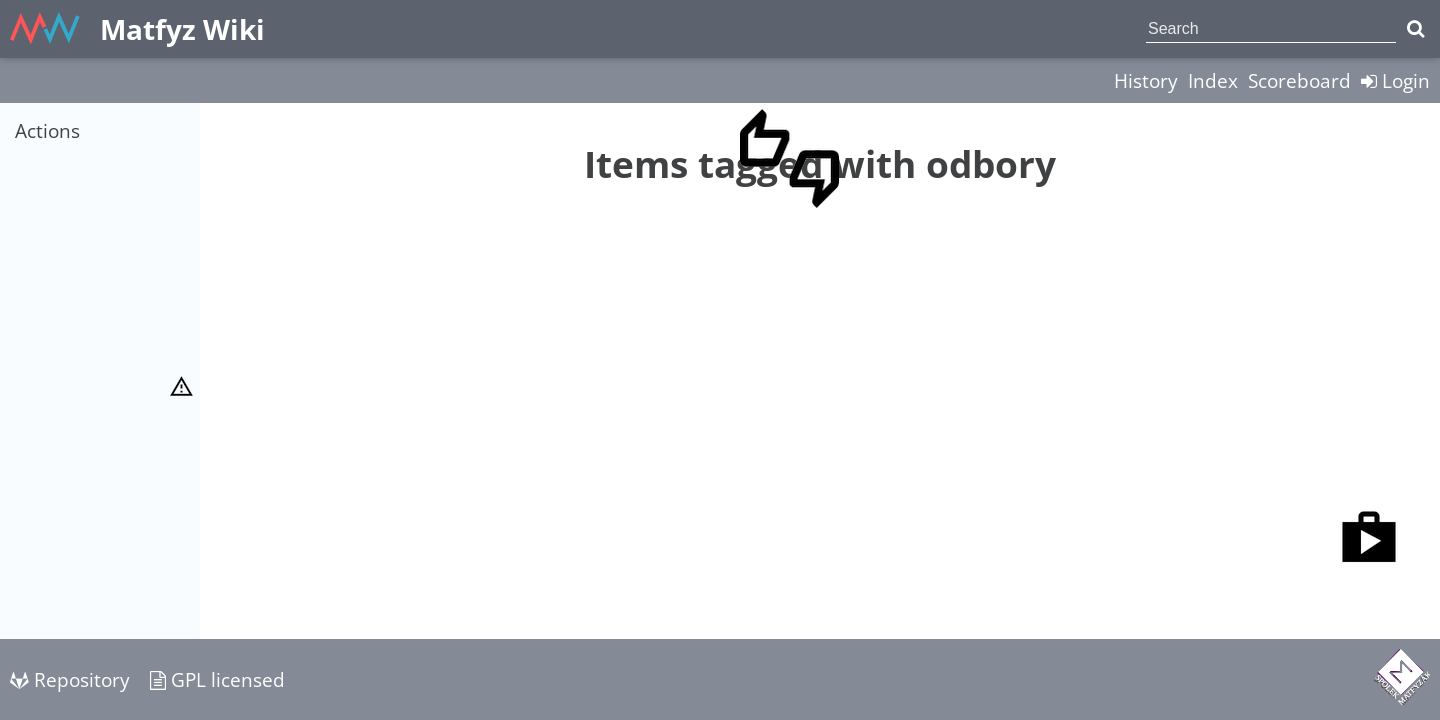 Image resolution: width=1440 pixels, height=720 pixels. What do you see at coordinates (181, 386) in the screenshot?
I see `indicates a warning or caution state` at bounding box center [181, 386].